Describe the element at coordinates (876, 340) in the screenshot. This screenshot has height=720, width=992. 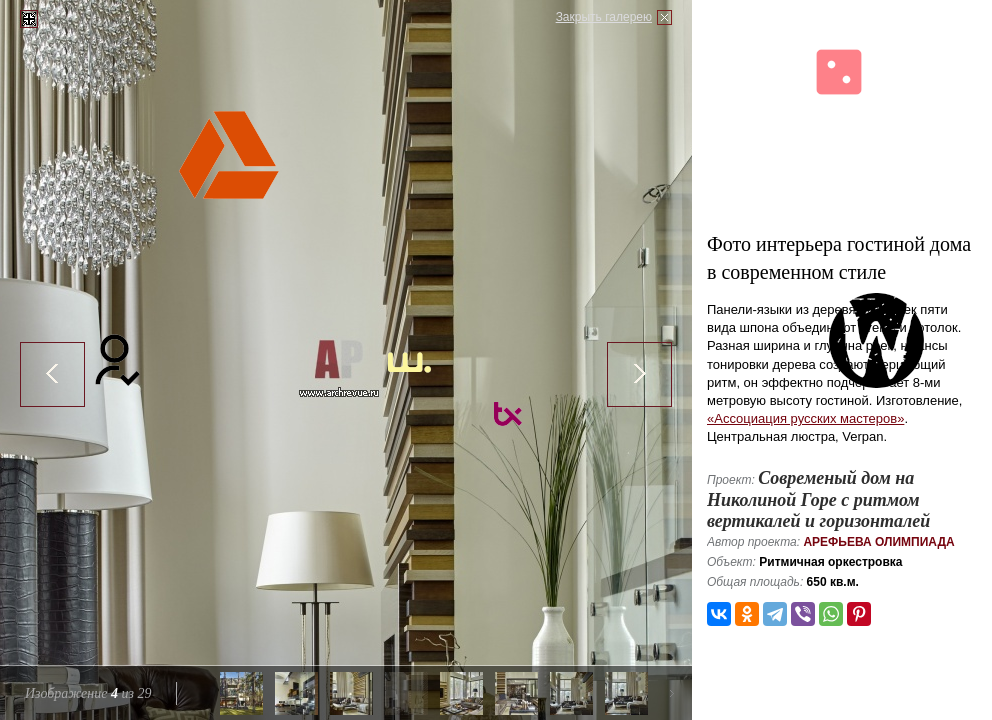
I see `wayland display server protocol logo` at that location.